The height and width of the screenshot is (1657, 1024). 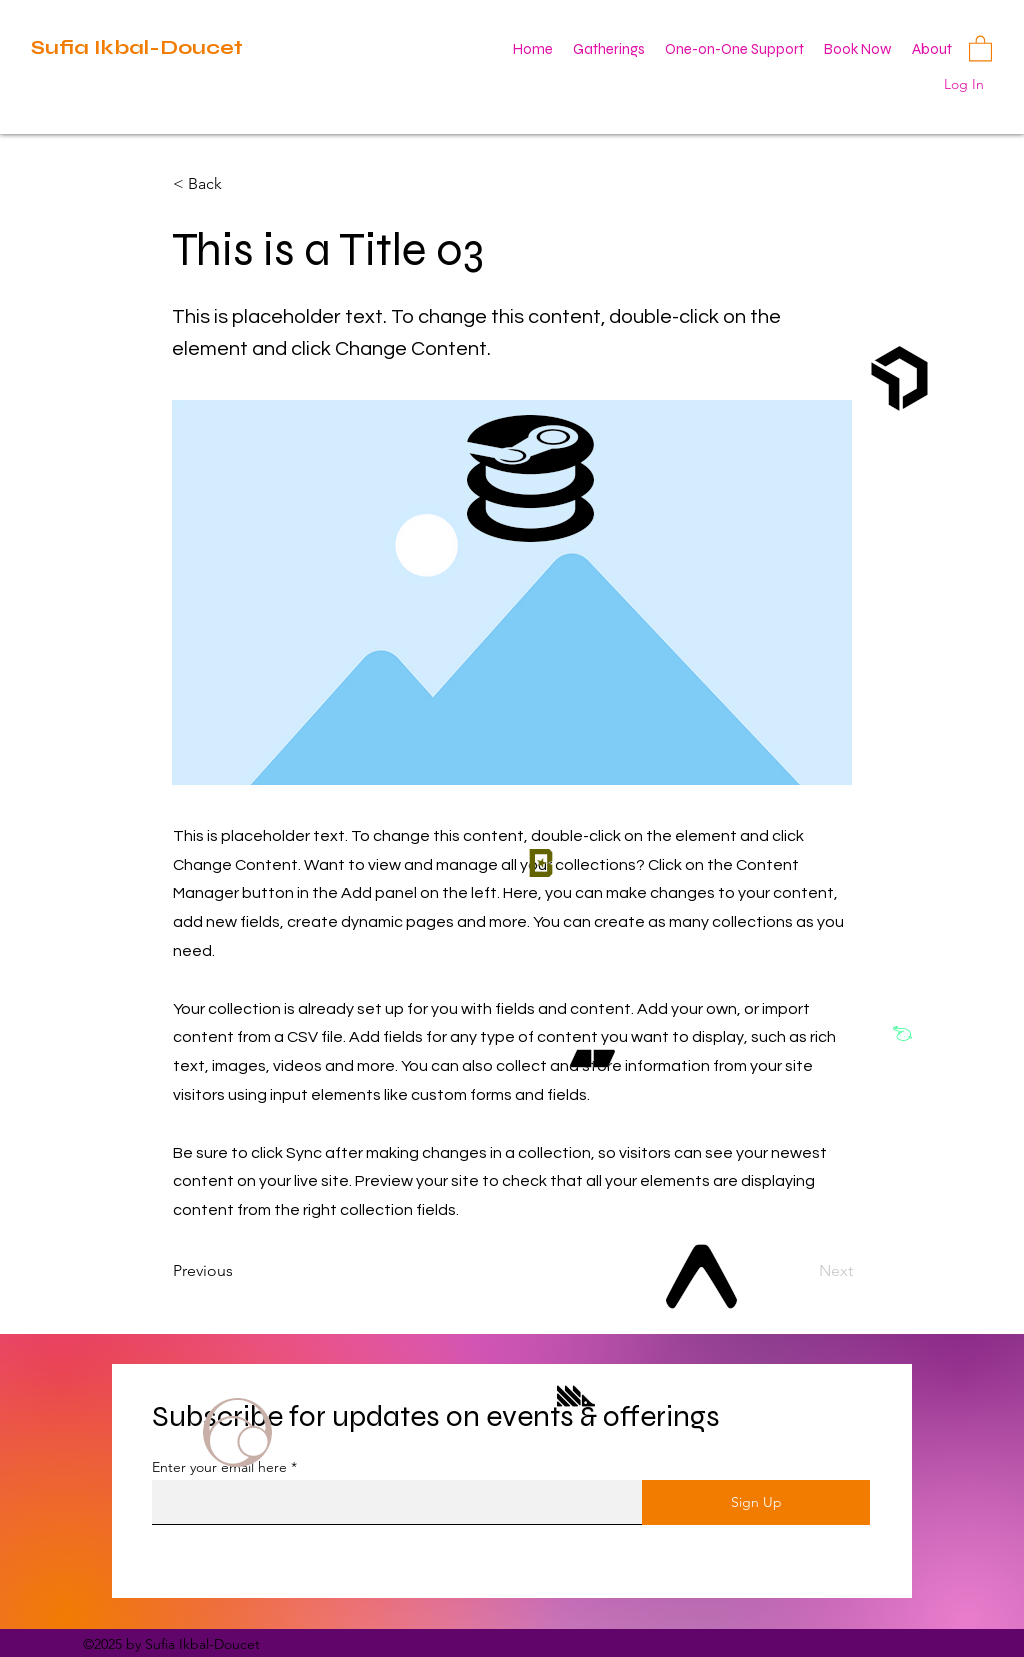 I want to click on eraser app logo, so click(x=592, y=1058).